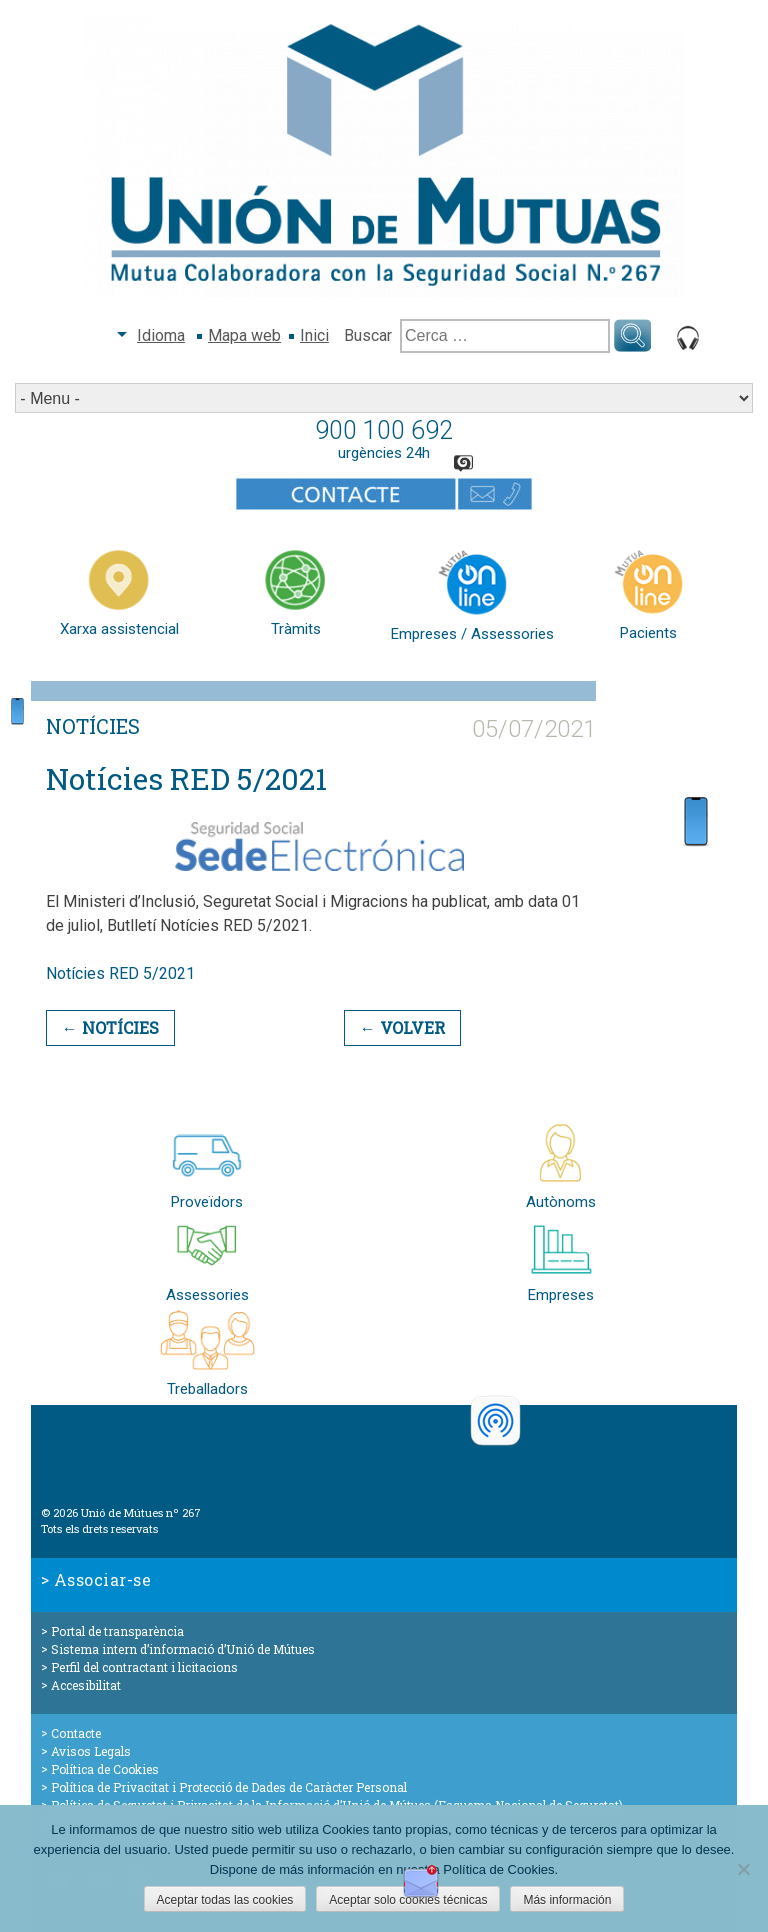 The width and height of the screenshot is (768, 1932). I want to click on send an email message, so click(421, 1883).